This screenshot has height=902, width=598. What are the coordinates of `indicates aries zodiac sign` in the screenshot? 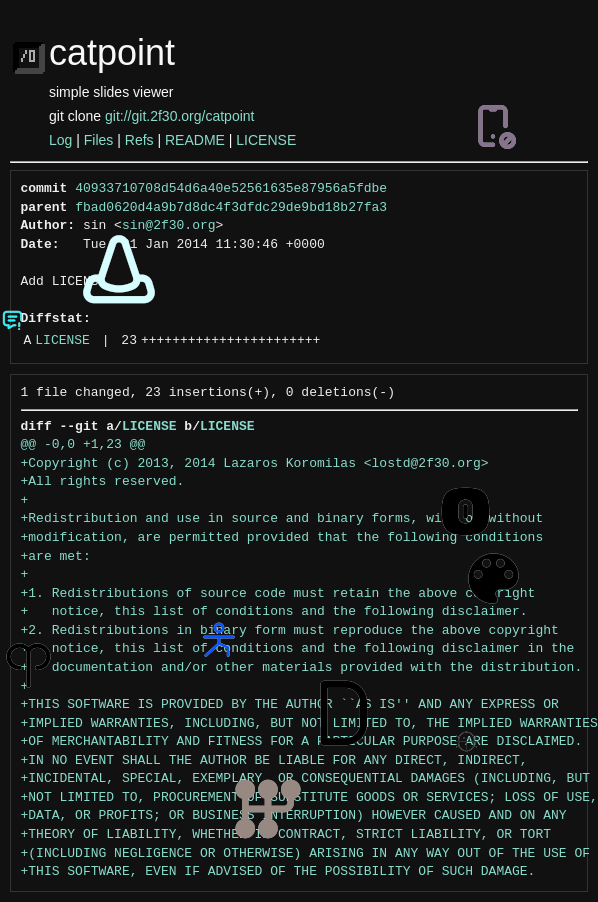 It's located at (28, 665).